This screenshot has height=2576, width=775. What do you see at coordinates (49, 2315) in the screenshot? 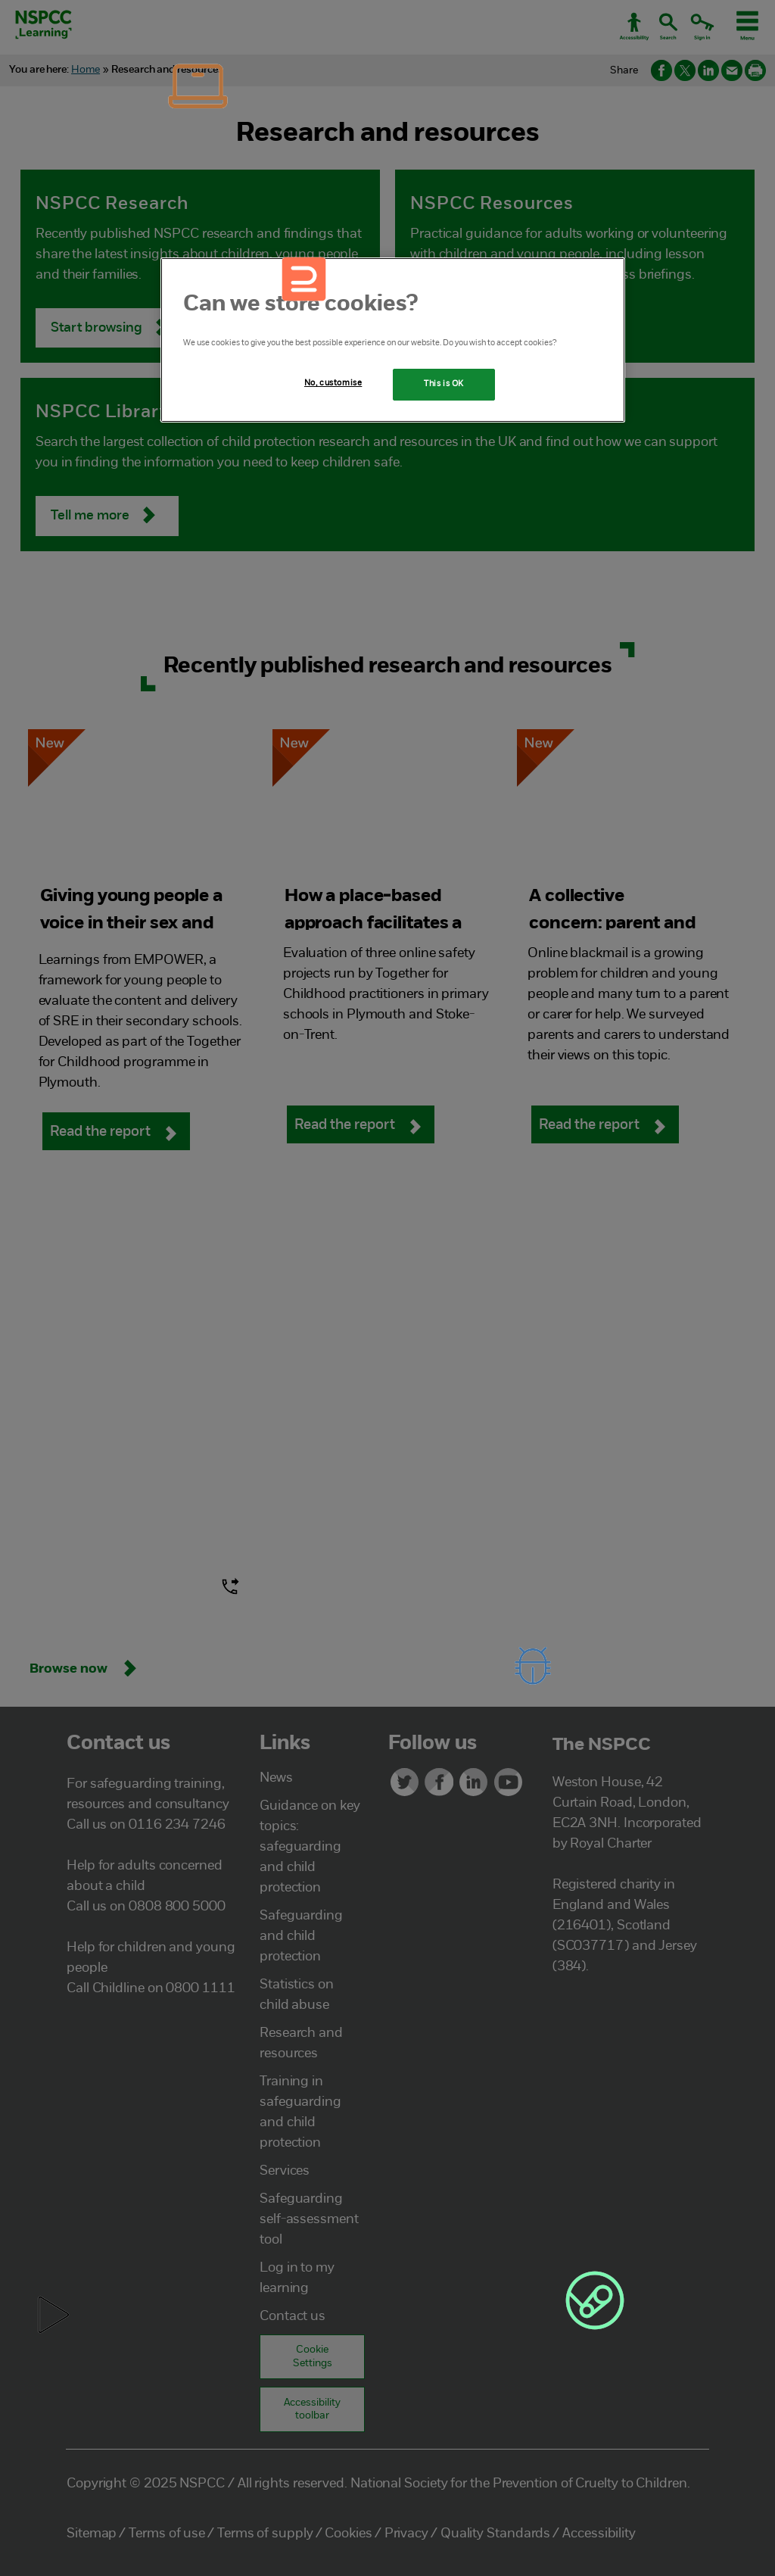
I see `play media or start playback` at bounding box center [49, 2315].